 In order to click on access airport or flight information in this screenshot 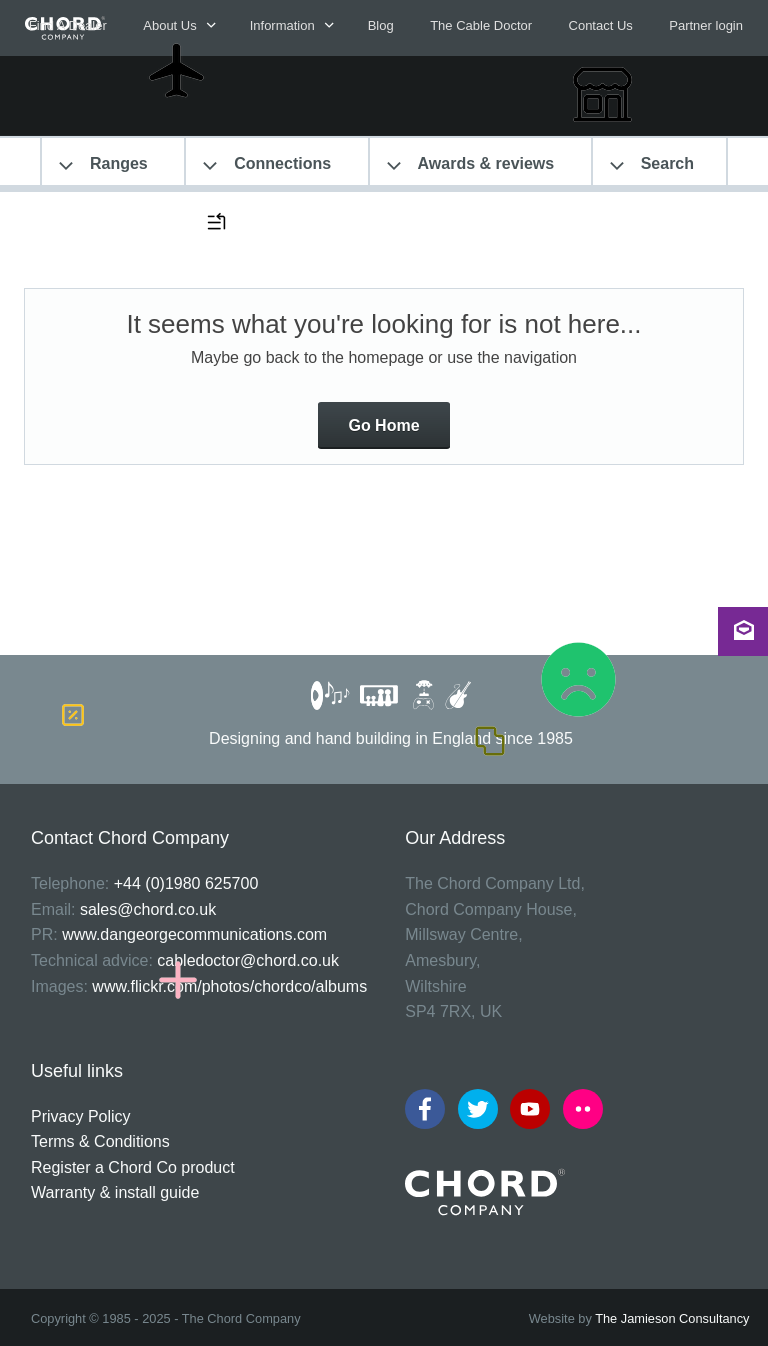, I will do `click(176, 70)`.